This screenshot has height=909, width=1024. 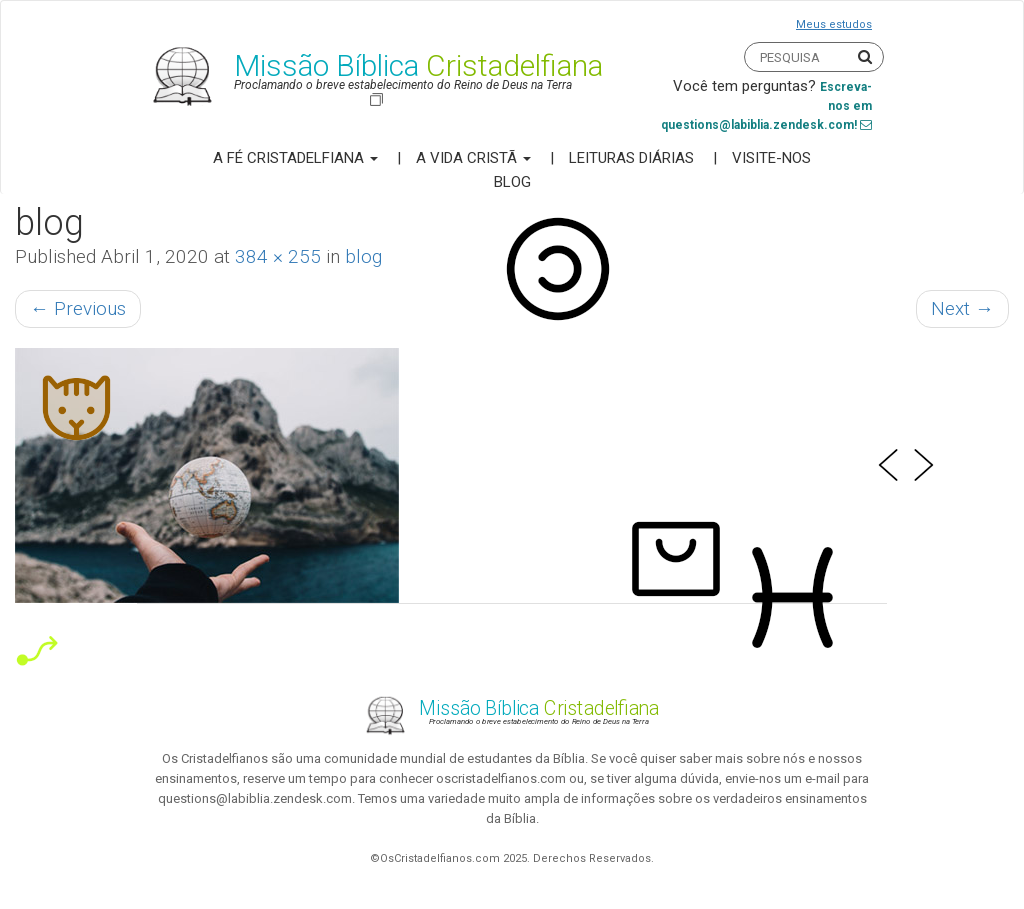 I want to click on copy to clipboard, so click(x=376, y=99).